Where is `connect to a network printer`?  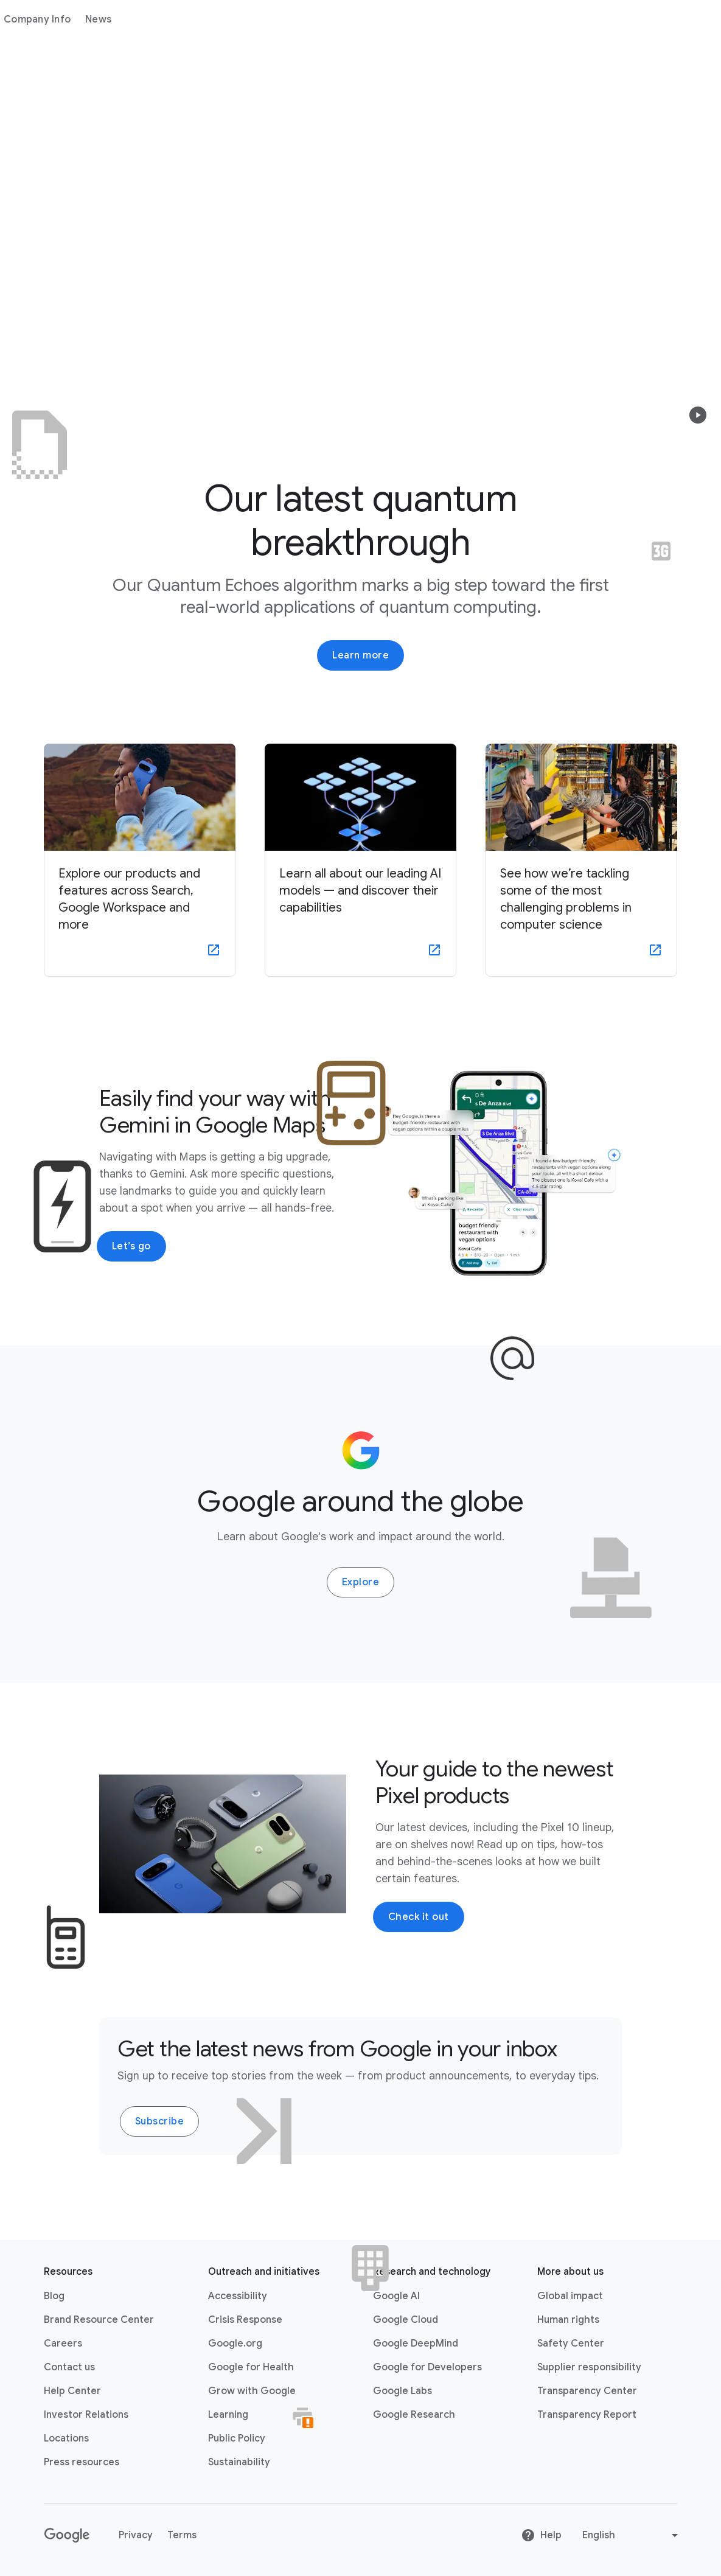
connect to a network printer is located at coordinates (616, 1571).